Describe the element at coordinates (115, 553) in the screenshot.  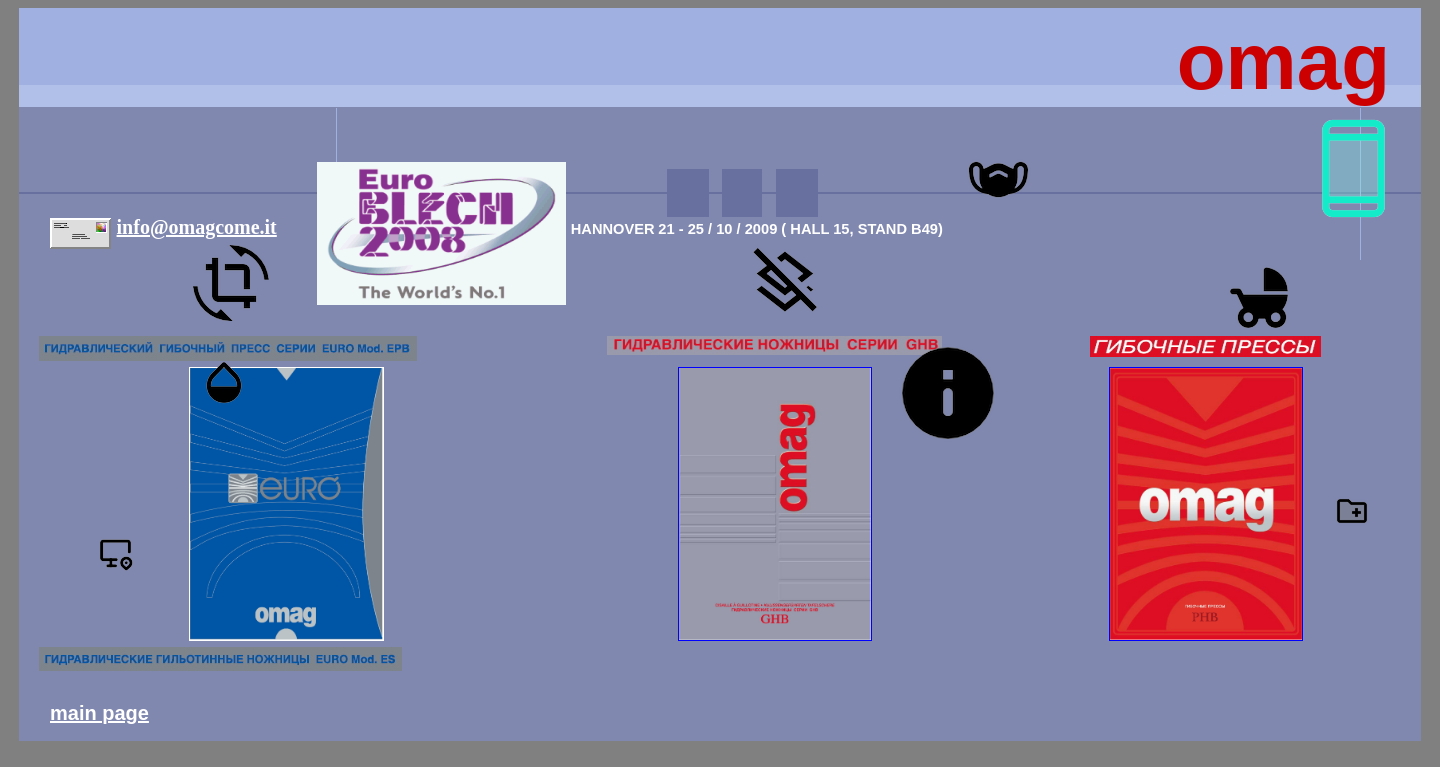
I see `pin this device to your workspace` at that location.